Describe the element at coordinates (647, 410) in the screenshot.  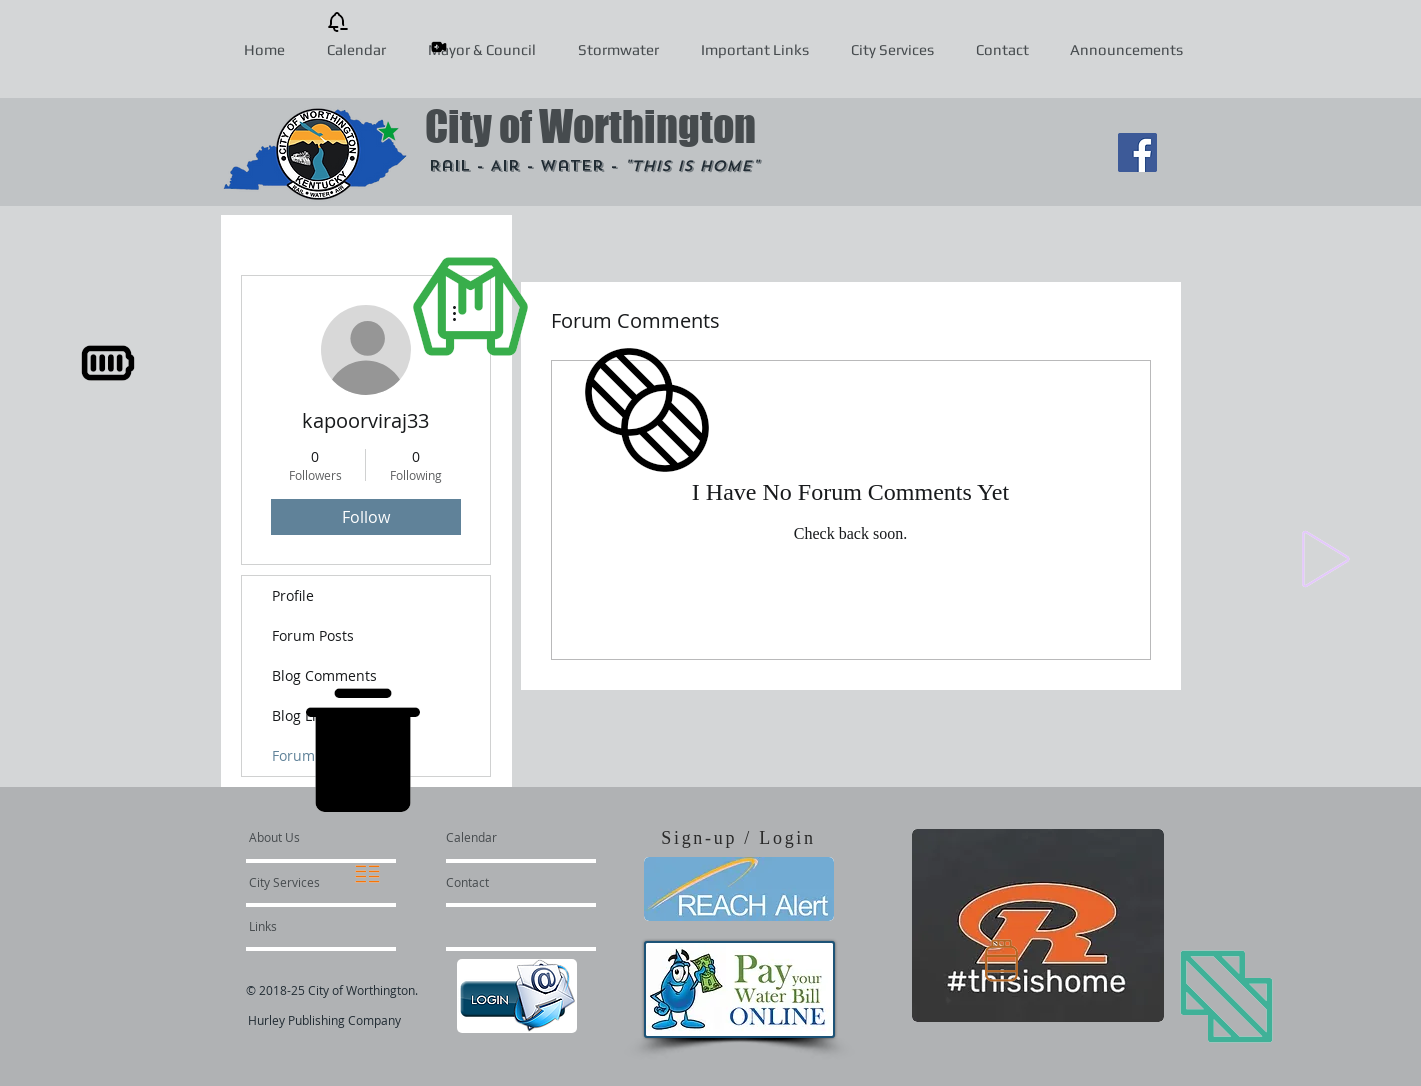
I see `exclude overlapping elements from selection` at that location.